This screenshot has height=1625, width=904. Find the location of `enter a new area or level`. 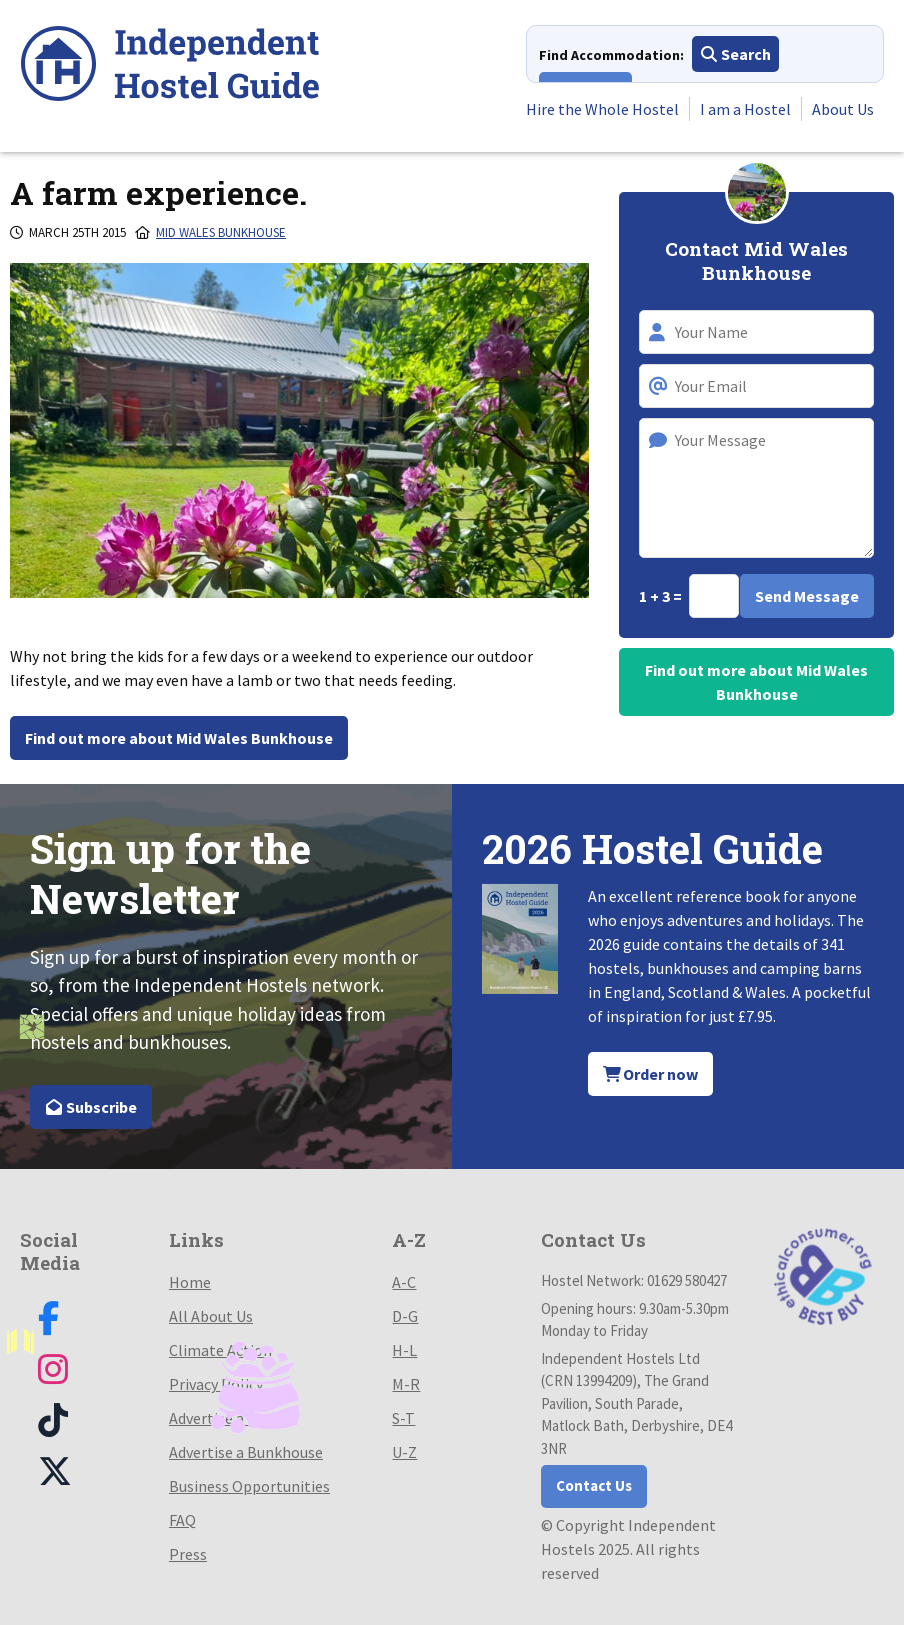

enter a new area or level is located at coordinates (20, 1340).